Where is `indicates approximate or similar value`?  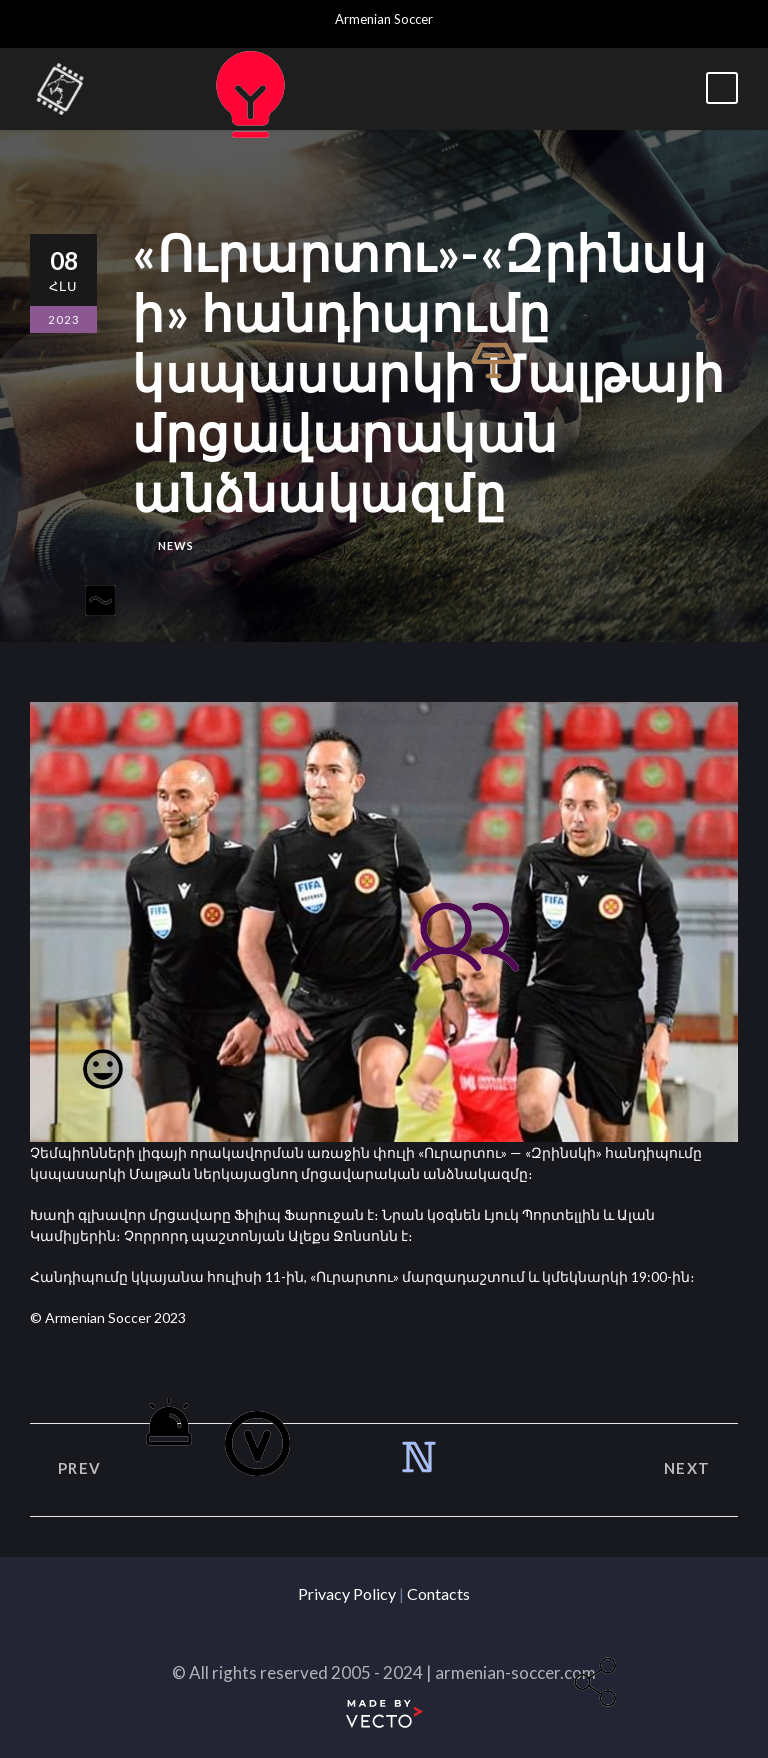 indicates approximate or similar value is located at coordinates (100, 600).